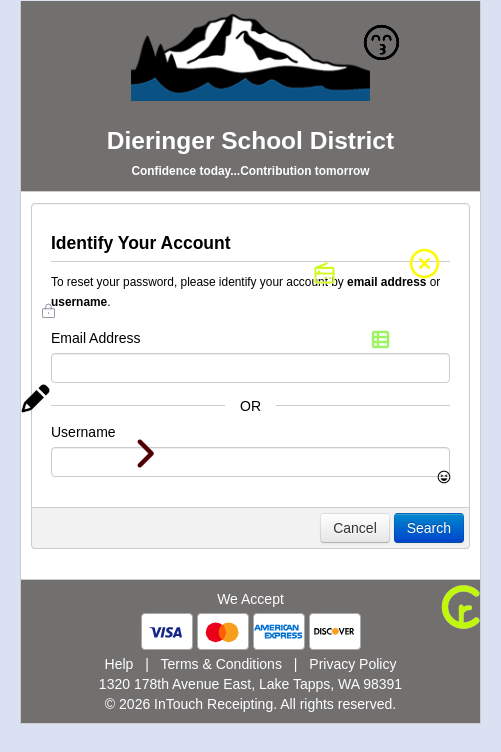 The height and width of the screenshot is (752, 501). I want to click on open radio or audio streaming app, so click(324, 273).